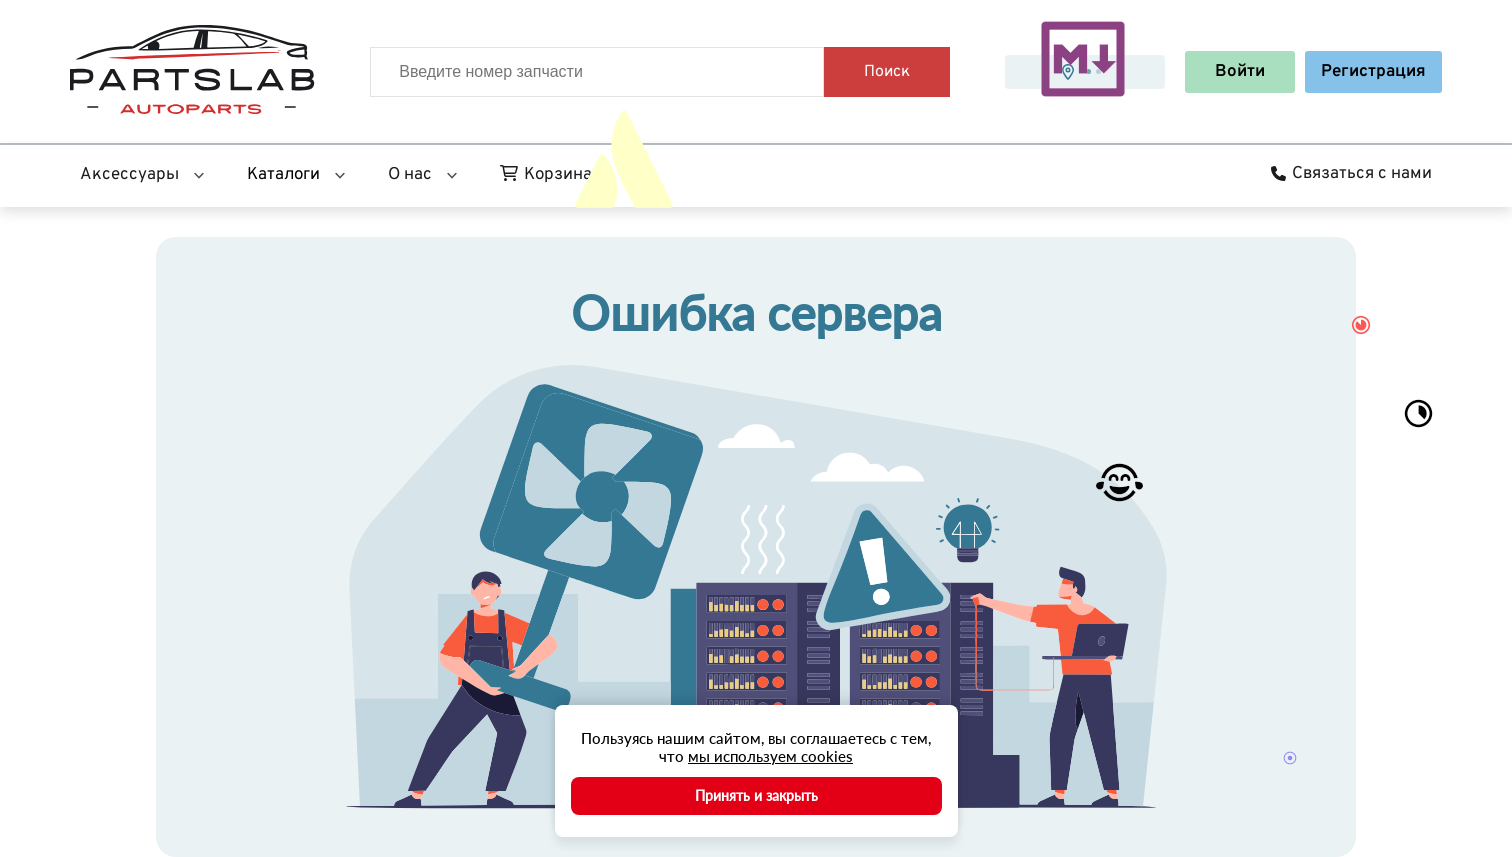 This screenshot has height=857, width=1512. I want to click on indicates markdown formatting is available, so click(1083, 59).